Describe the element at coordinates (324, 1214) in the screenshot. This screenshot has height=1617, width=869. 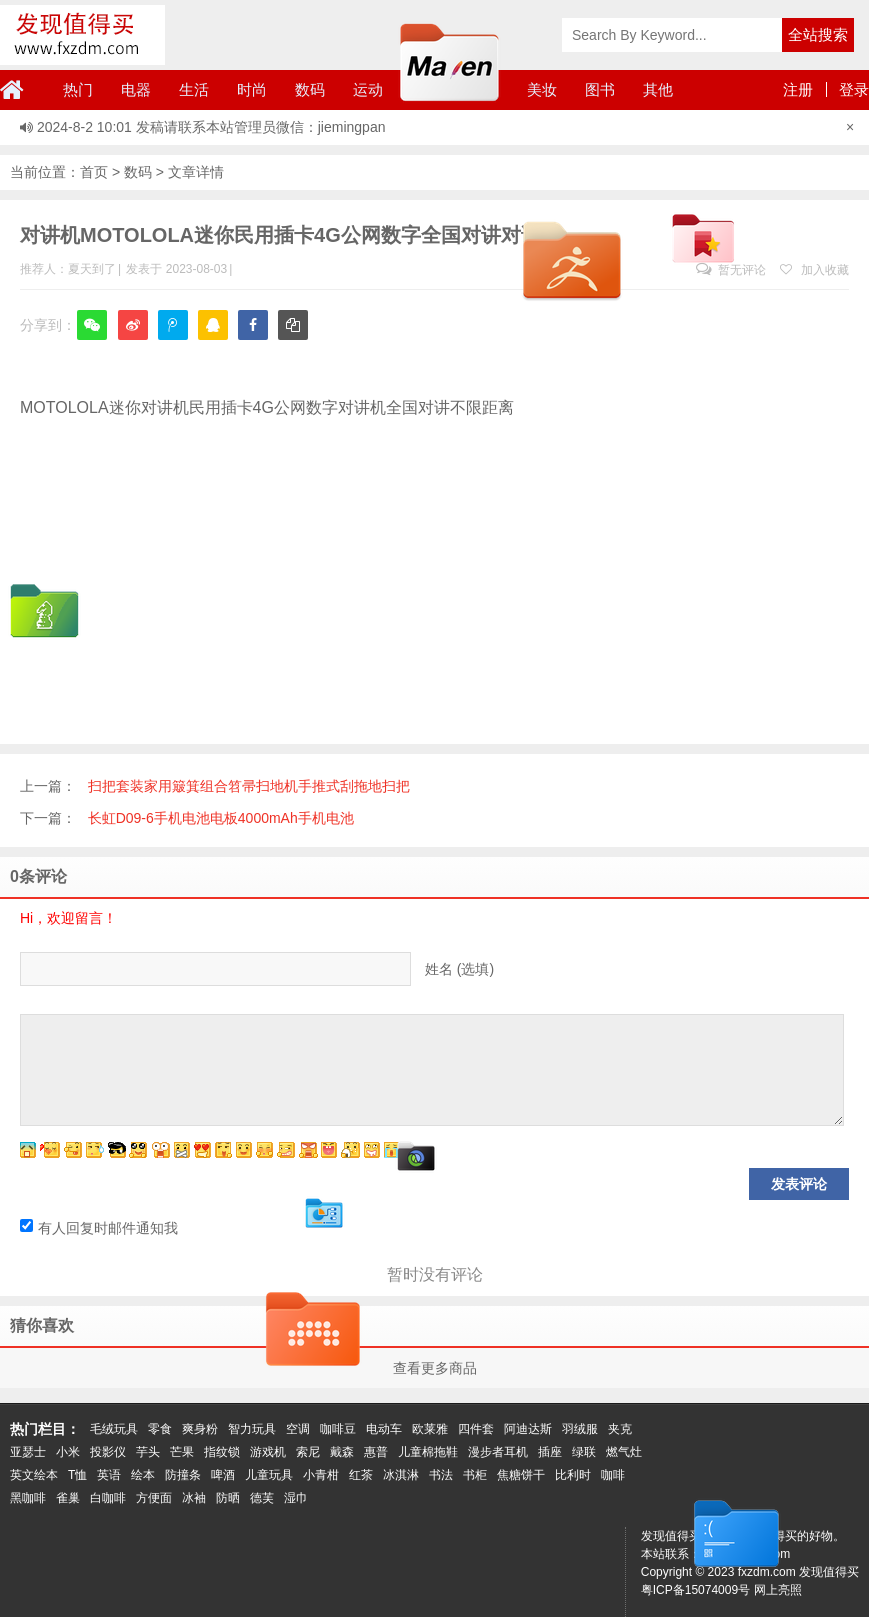
I see `open control panel settings folder` at that location.